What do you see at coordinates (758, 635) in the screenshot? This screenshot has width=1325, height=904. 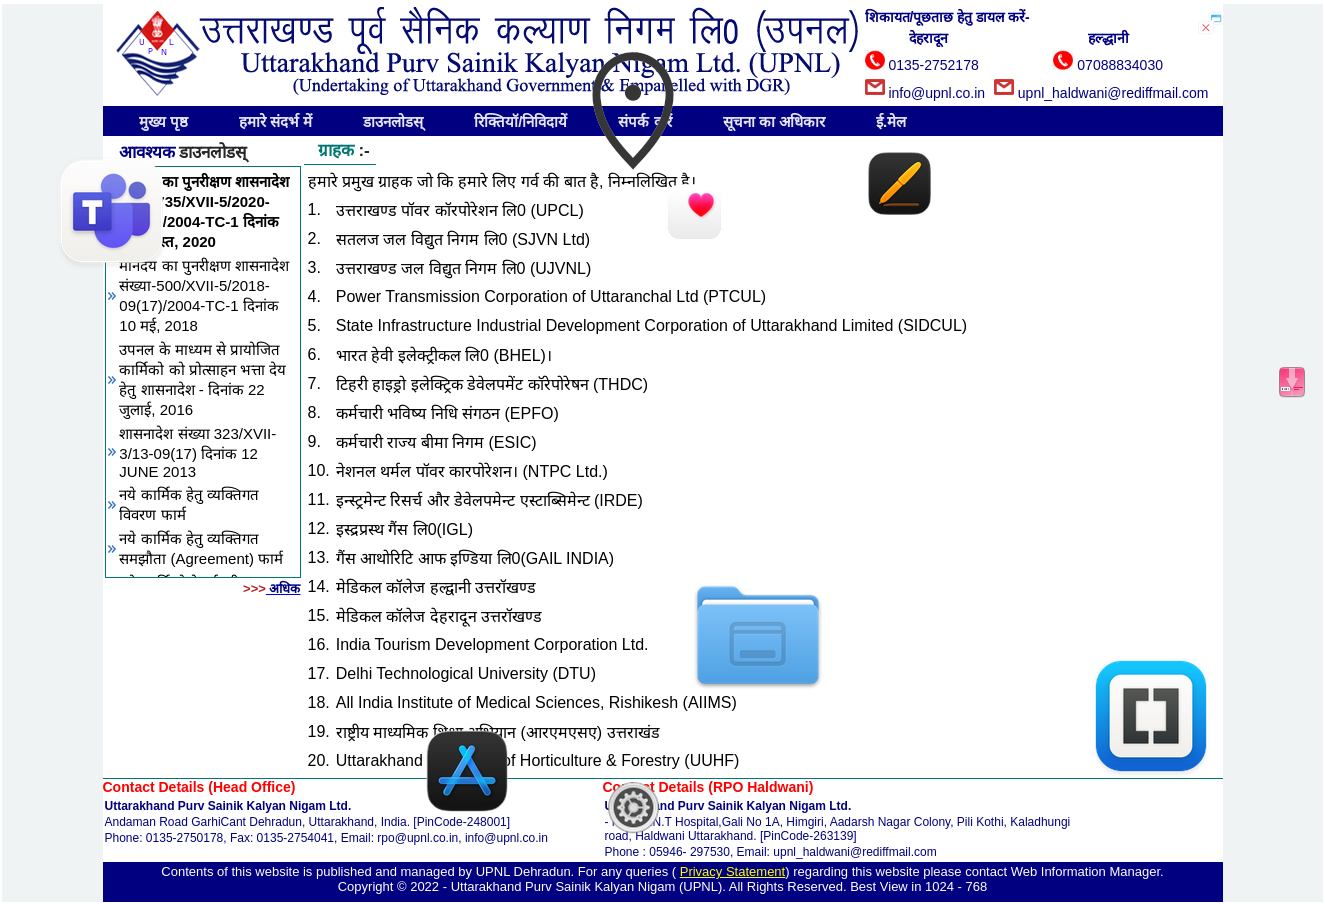 I see `open desktop folder` at bounding box center [758, 635].